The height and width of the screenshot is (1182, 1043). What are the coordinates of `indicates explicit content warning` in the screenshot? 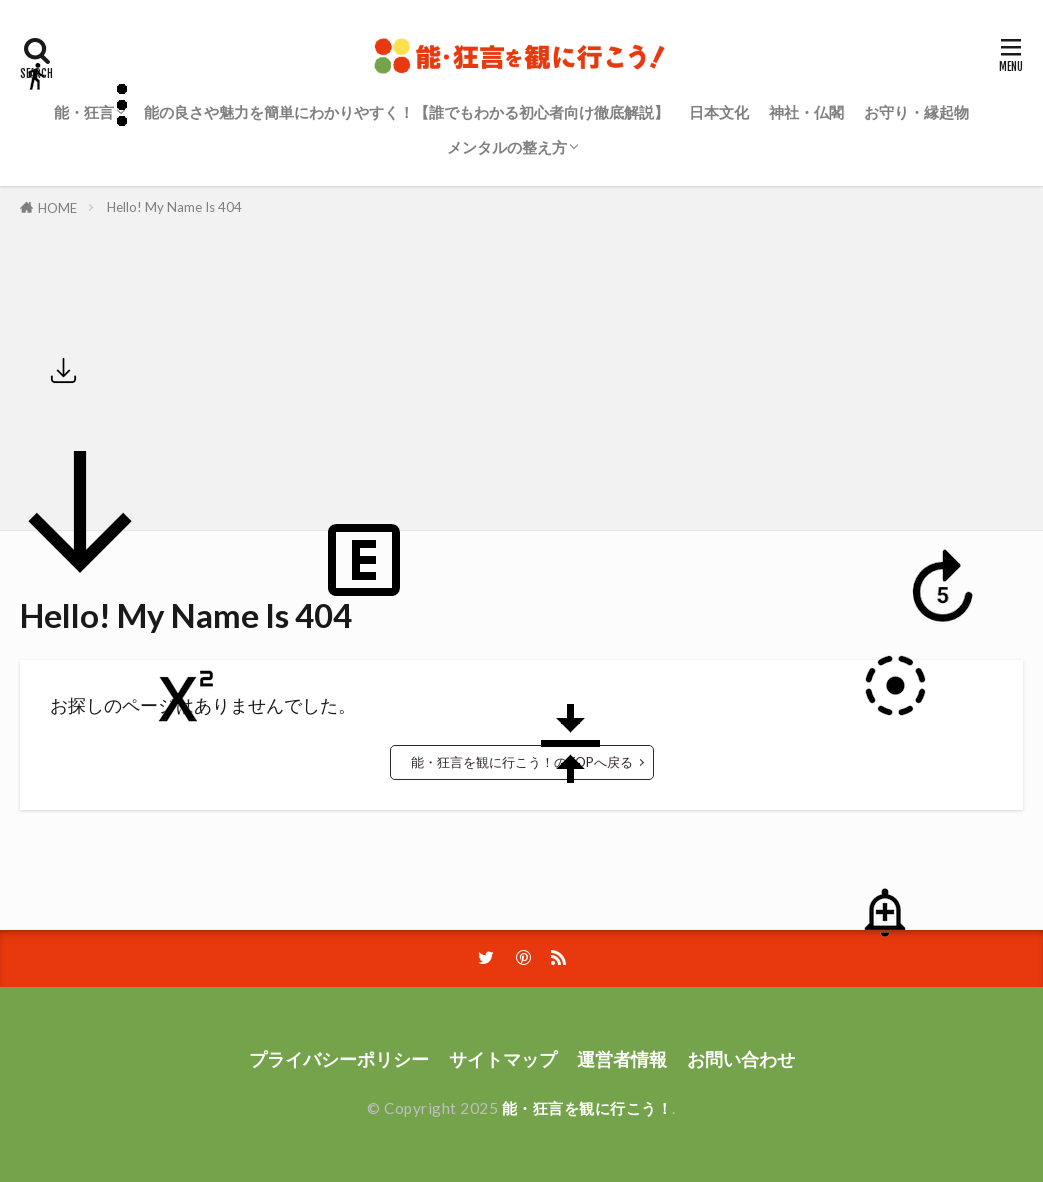 It's located at (364, 560).